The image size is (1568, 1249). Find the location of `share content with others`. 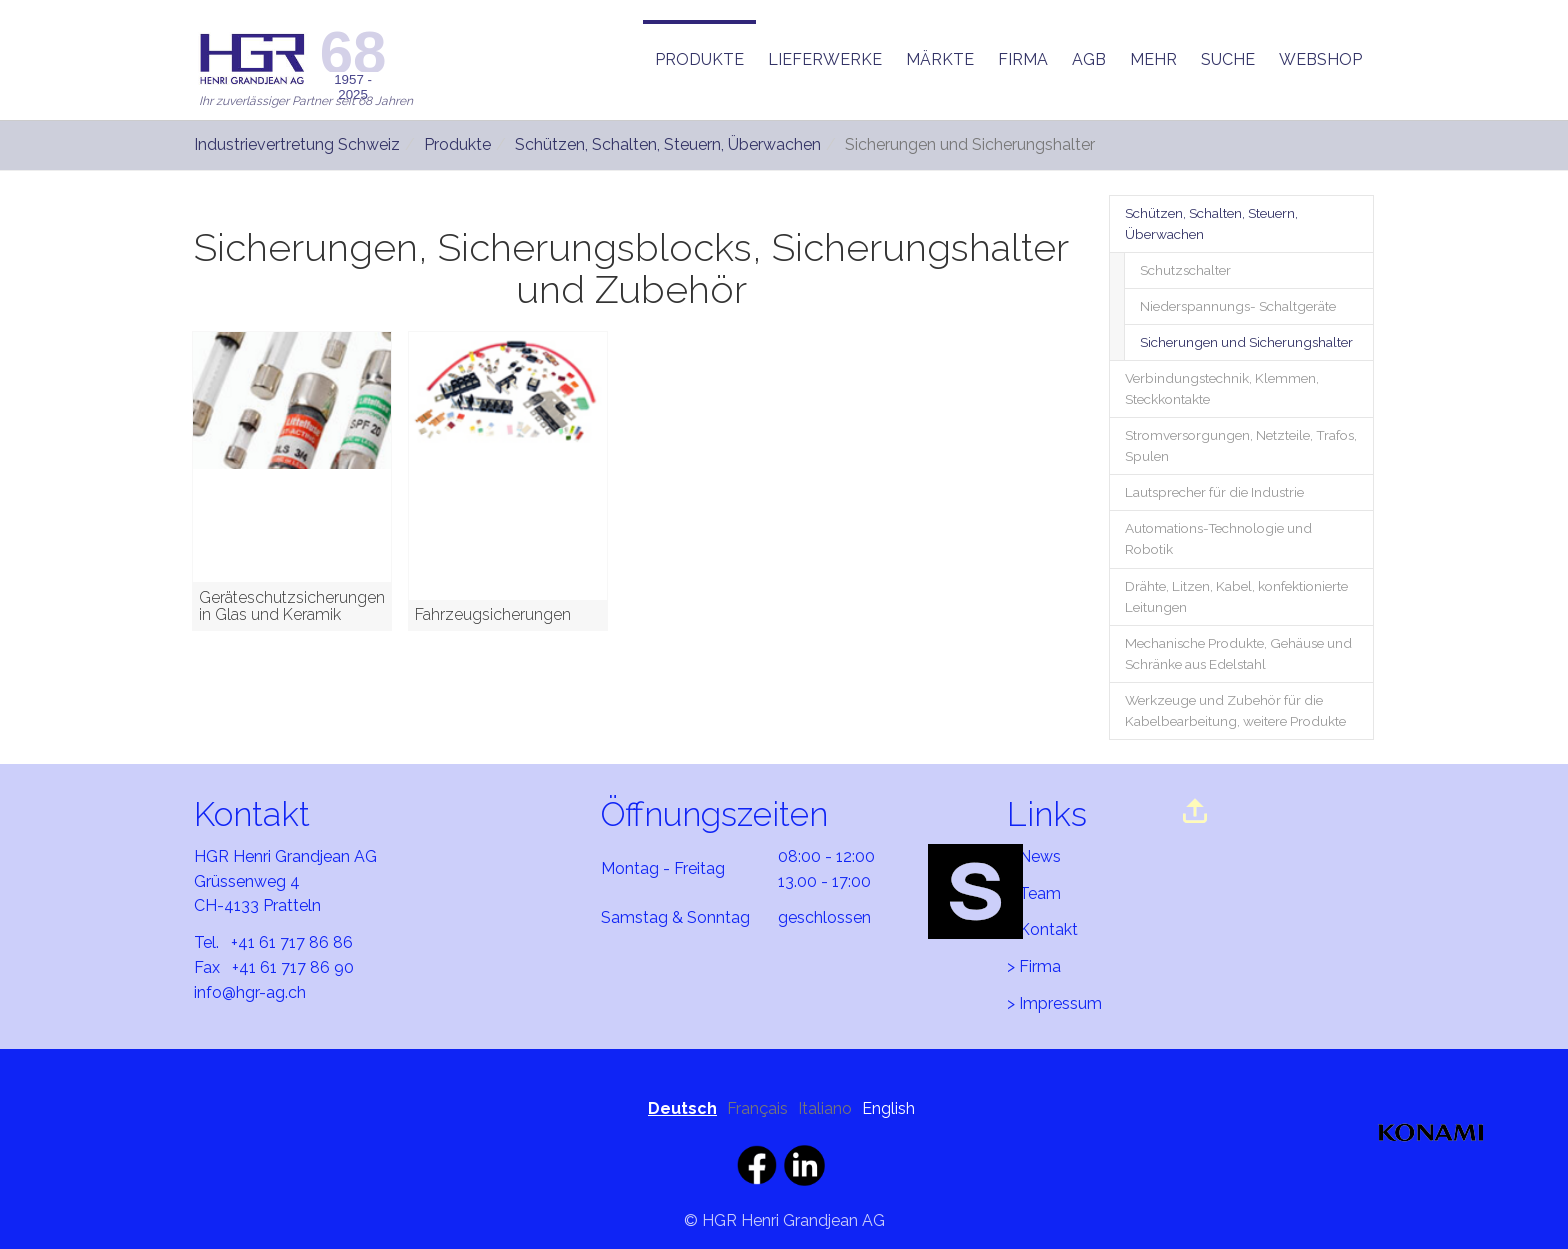

share content with others is located at coordinates (1195, 811).